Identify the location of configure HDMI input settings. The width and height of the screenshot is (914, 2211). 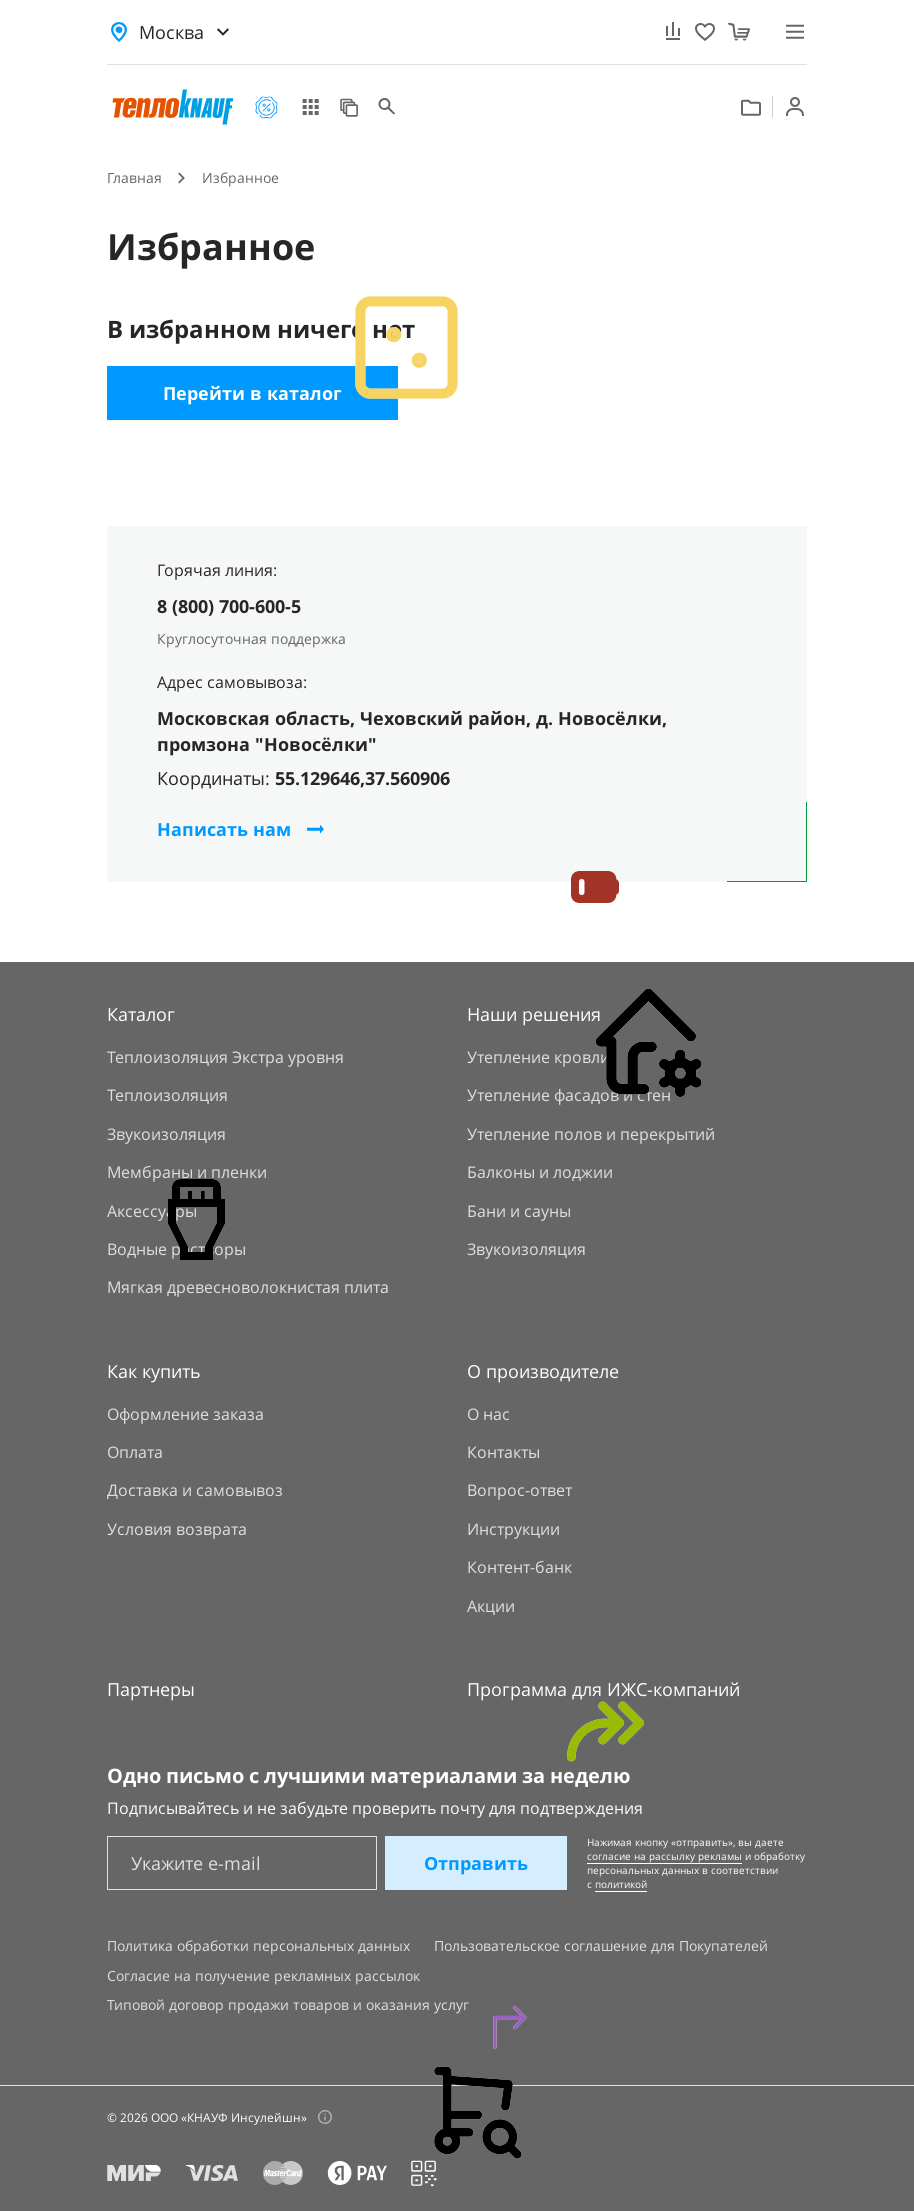
(196, 1219).